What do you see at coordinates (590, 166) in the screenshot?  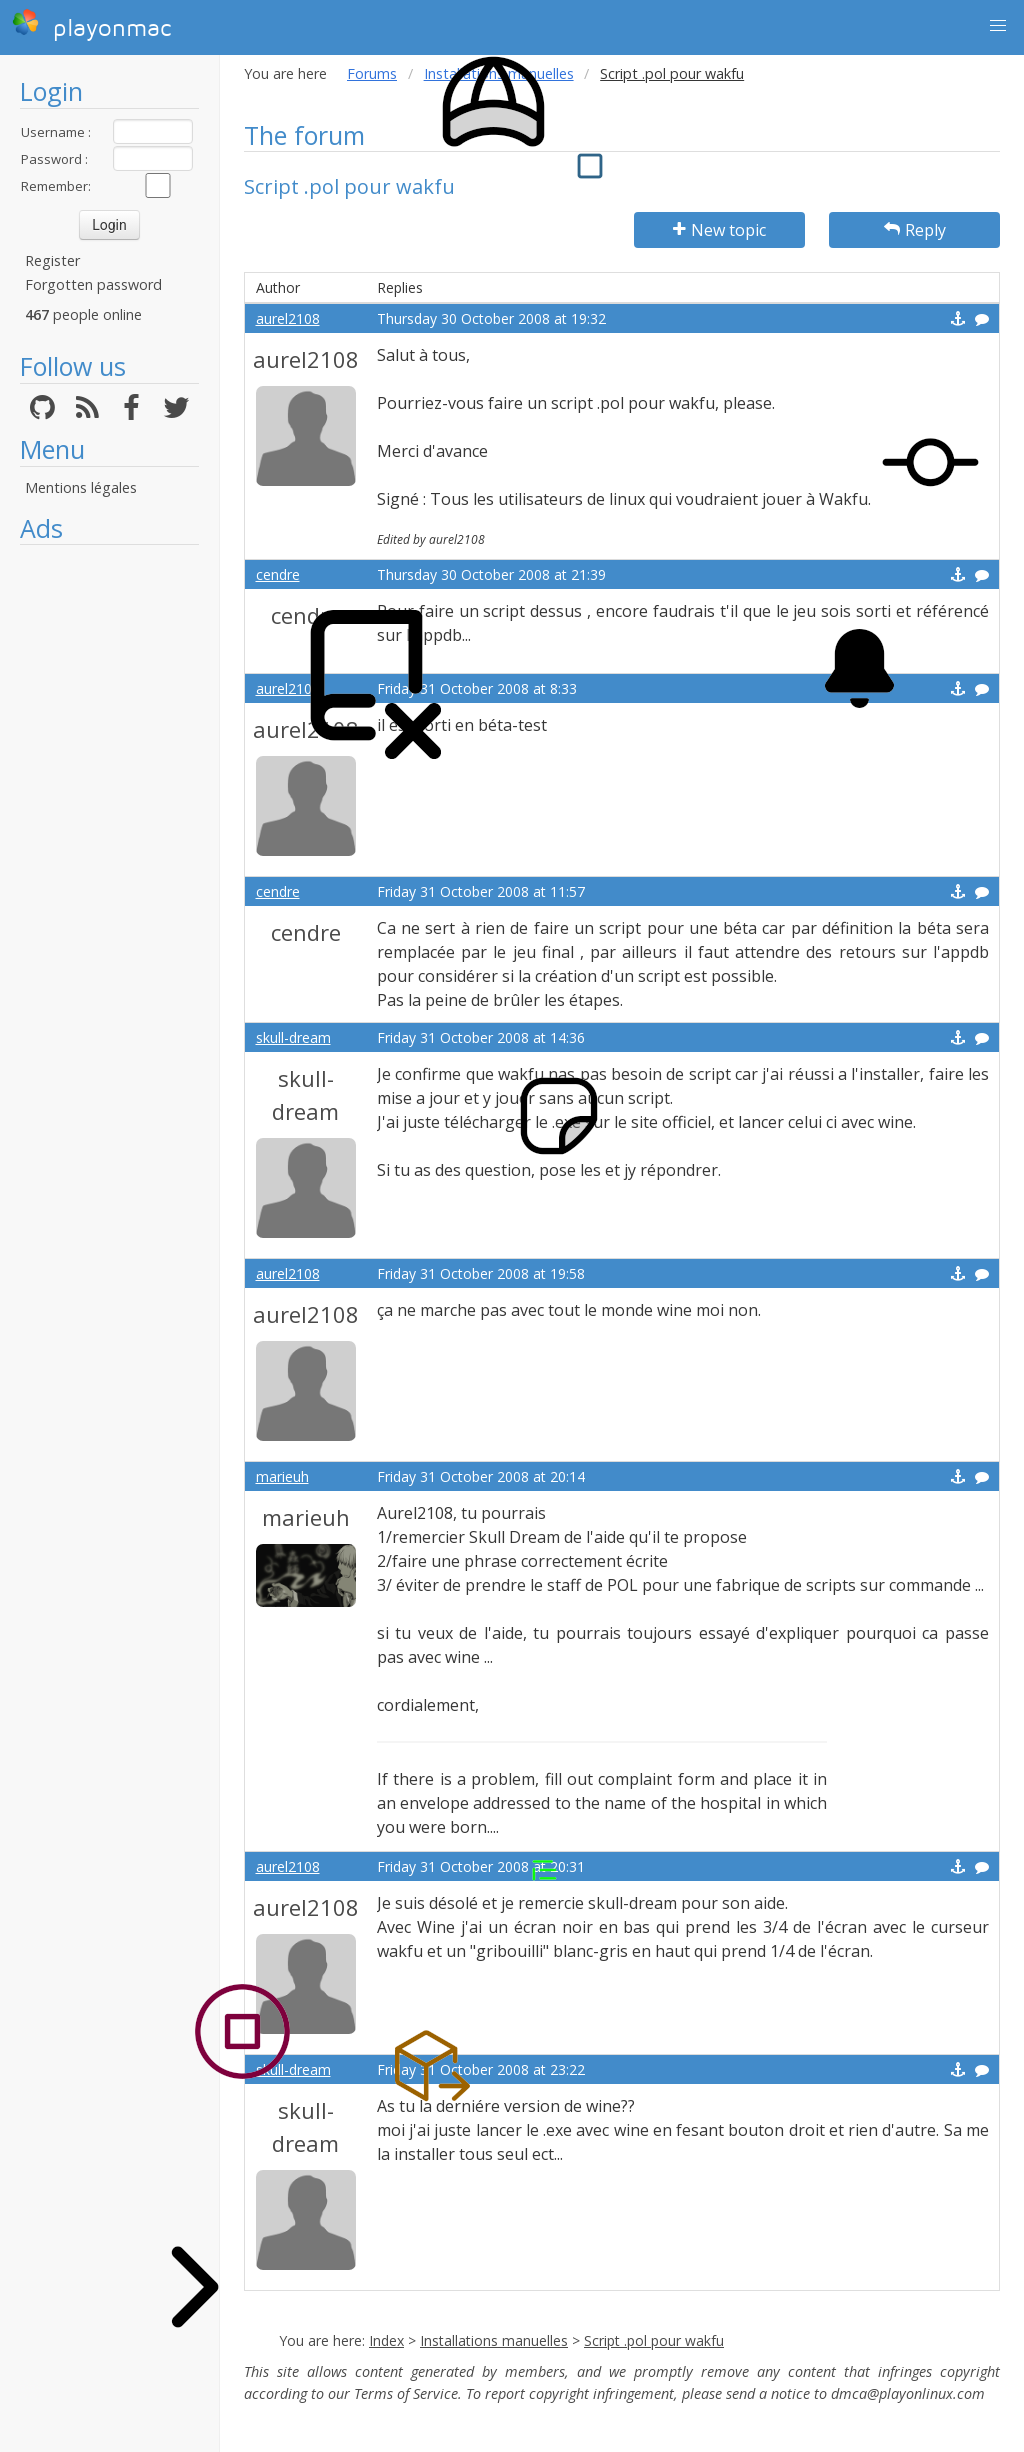 I see `stop media playback` at bounding box center [590, 166].